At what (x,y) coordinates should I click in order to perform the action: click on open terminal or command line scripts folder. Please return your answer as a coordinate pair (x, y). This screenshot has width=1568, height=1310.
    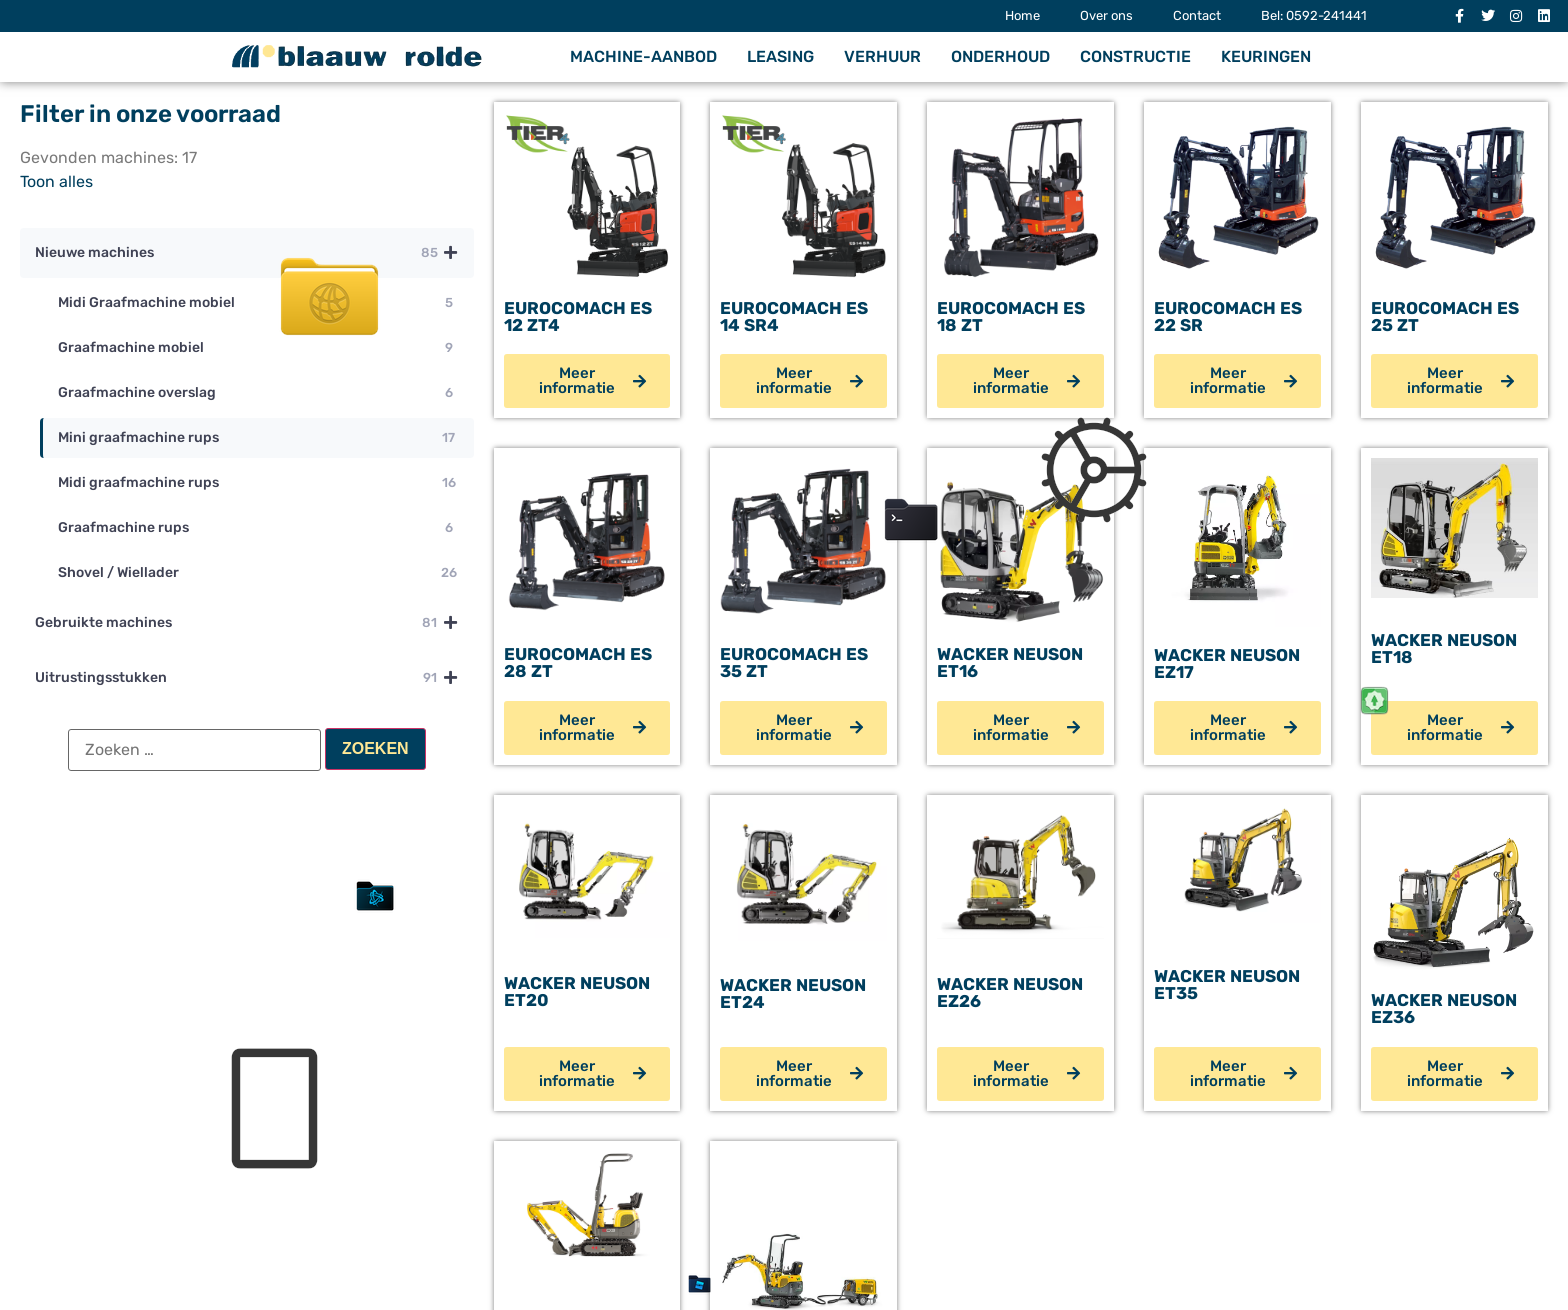
    Looking at the image, I should click on (911, 521).